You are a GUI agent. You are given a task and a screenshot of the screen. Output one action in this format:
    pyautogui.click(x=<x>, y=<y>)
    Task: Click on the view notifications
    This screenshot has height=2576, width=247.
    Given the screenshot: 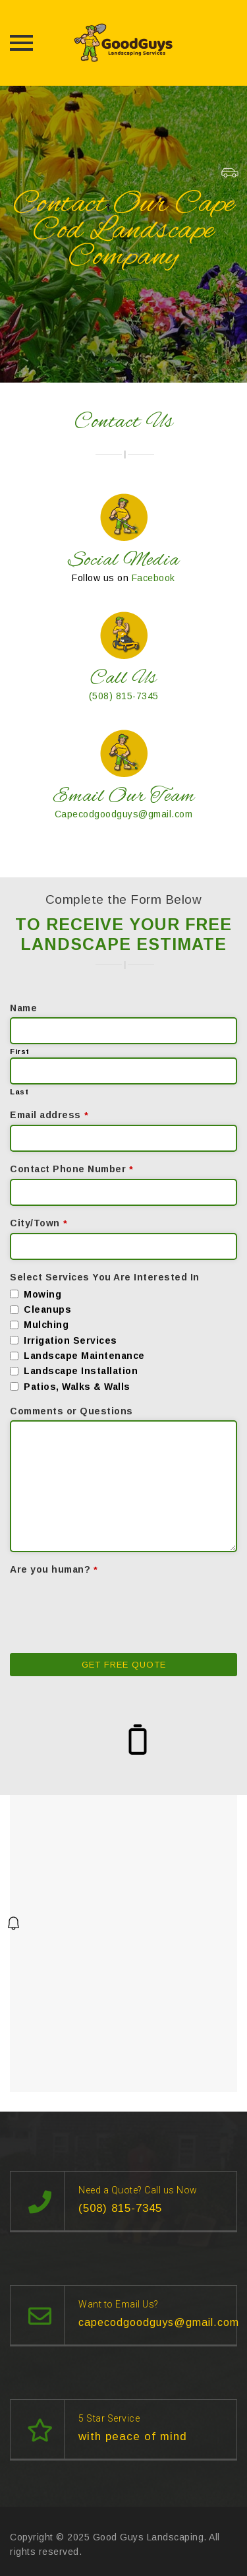 What is the action you would take?
    pyautogui.click(x=13, y=1923)
    